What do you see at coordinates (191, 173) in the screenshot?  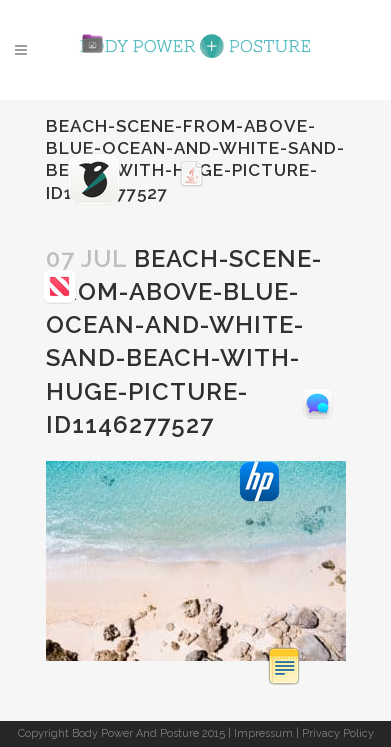 I see `java source code file` at bounding box center [191, 173].